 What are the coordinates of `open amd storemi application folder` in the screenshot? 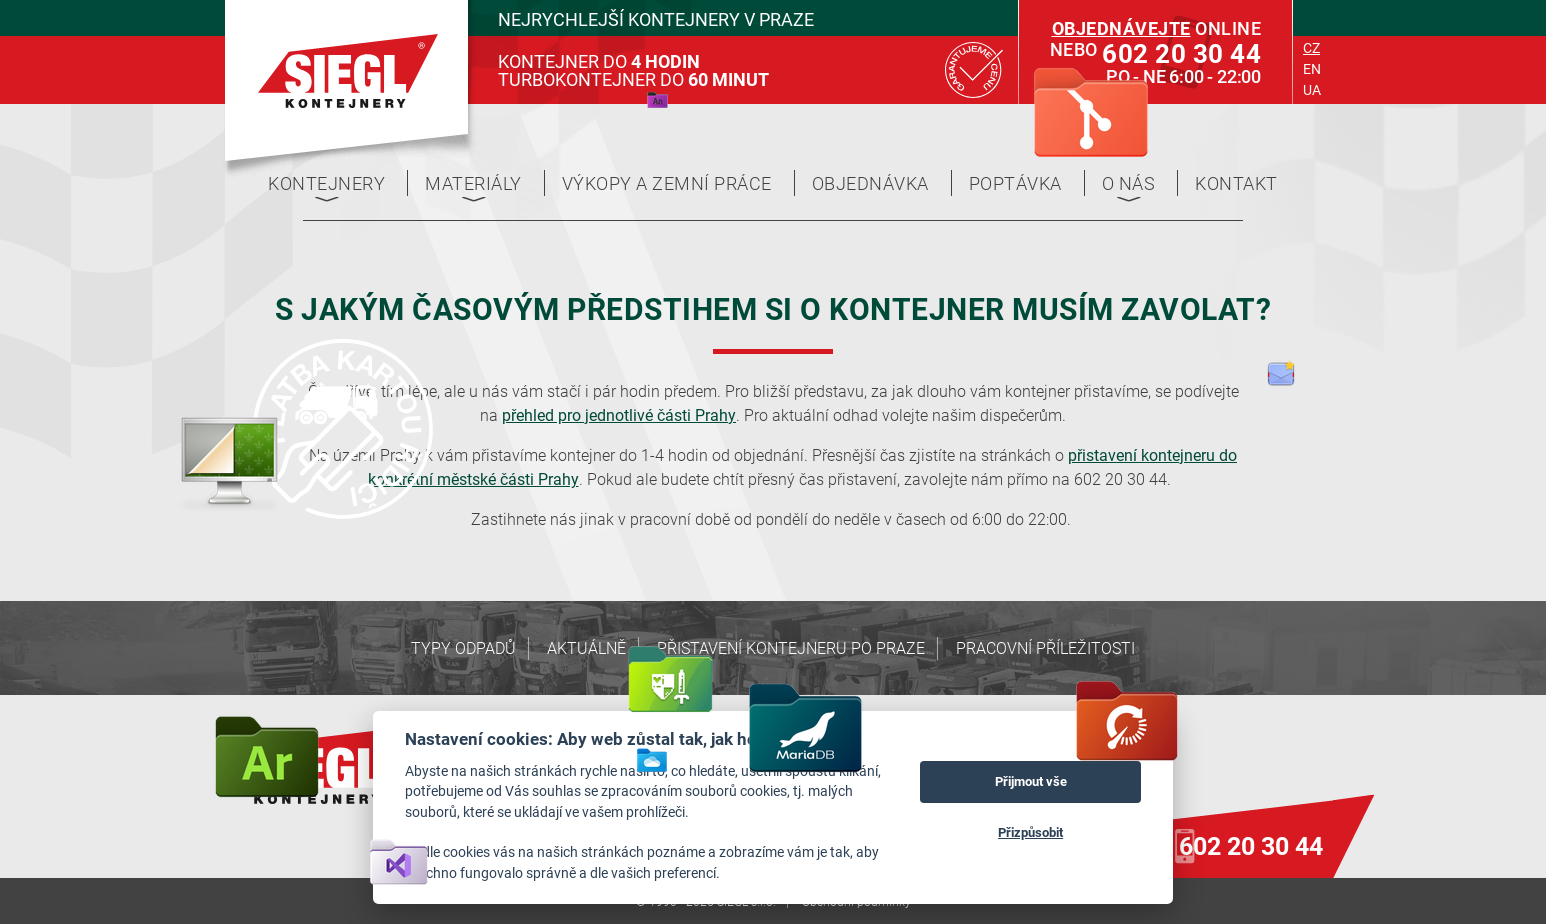 It's located at (1126, 723).